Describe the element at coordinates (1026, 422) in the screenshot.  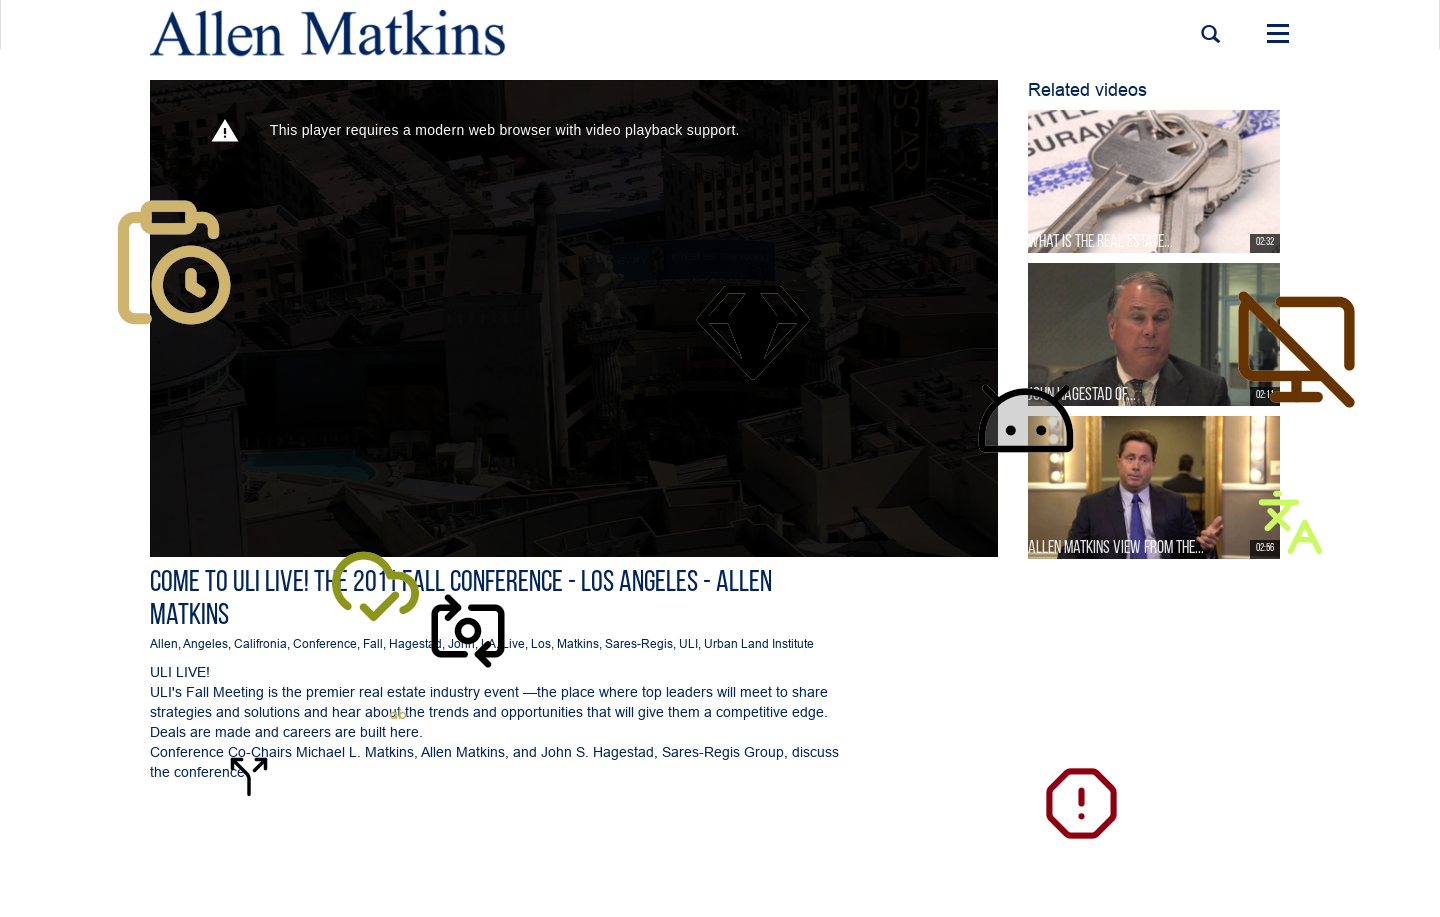
I see `android operating system indicator` at that location.